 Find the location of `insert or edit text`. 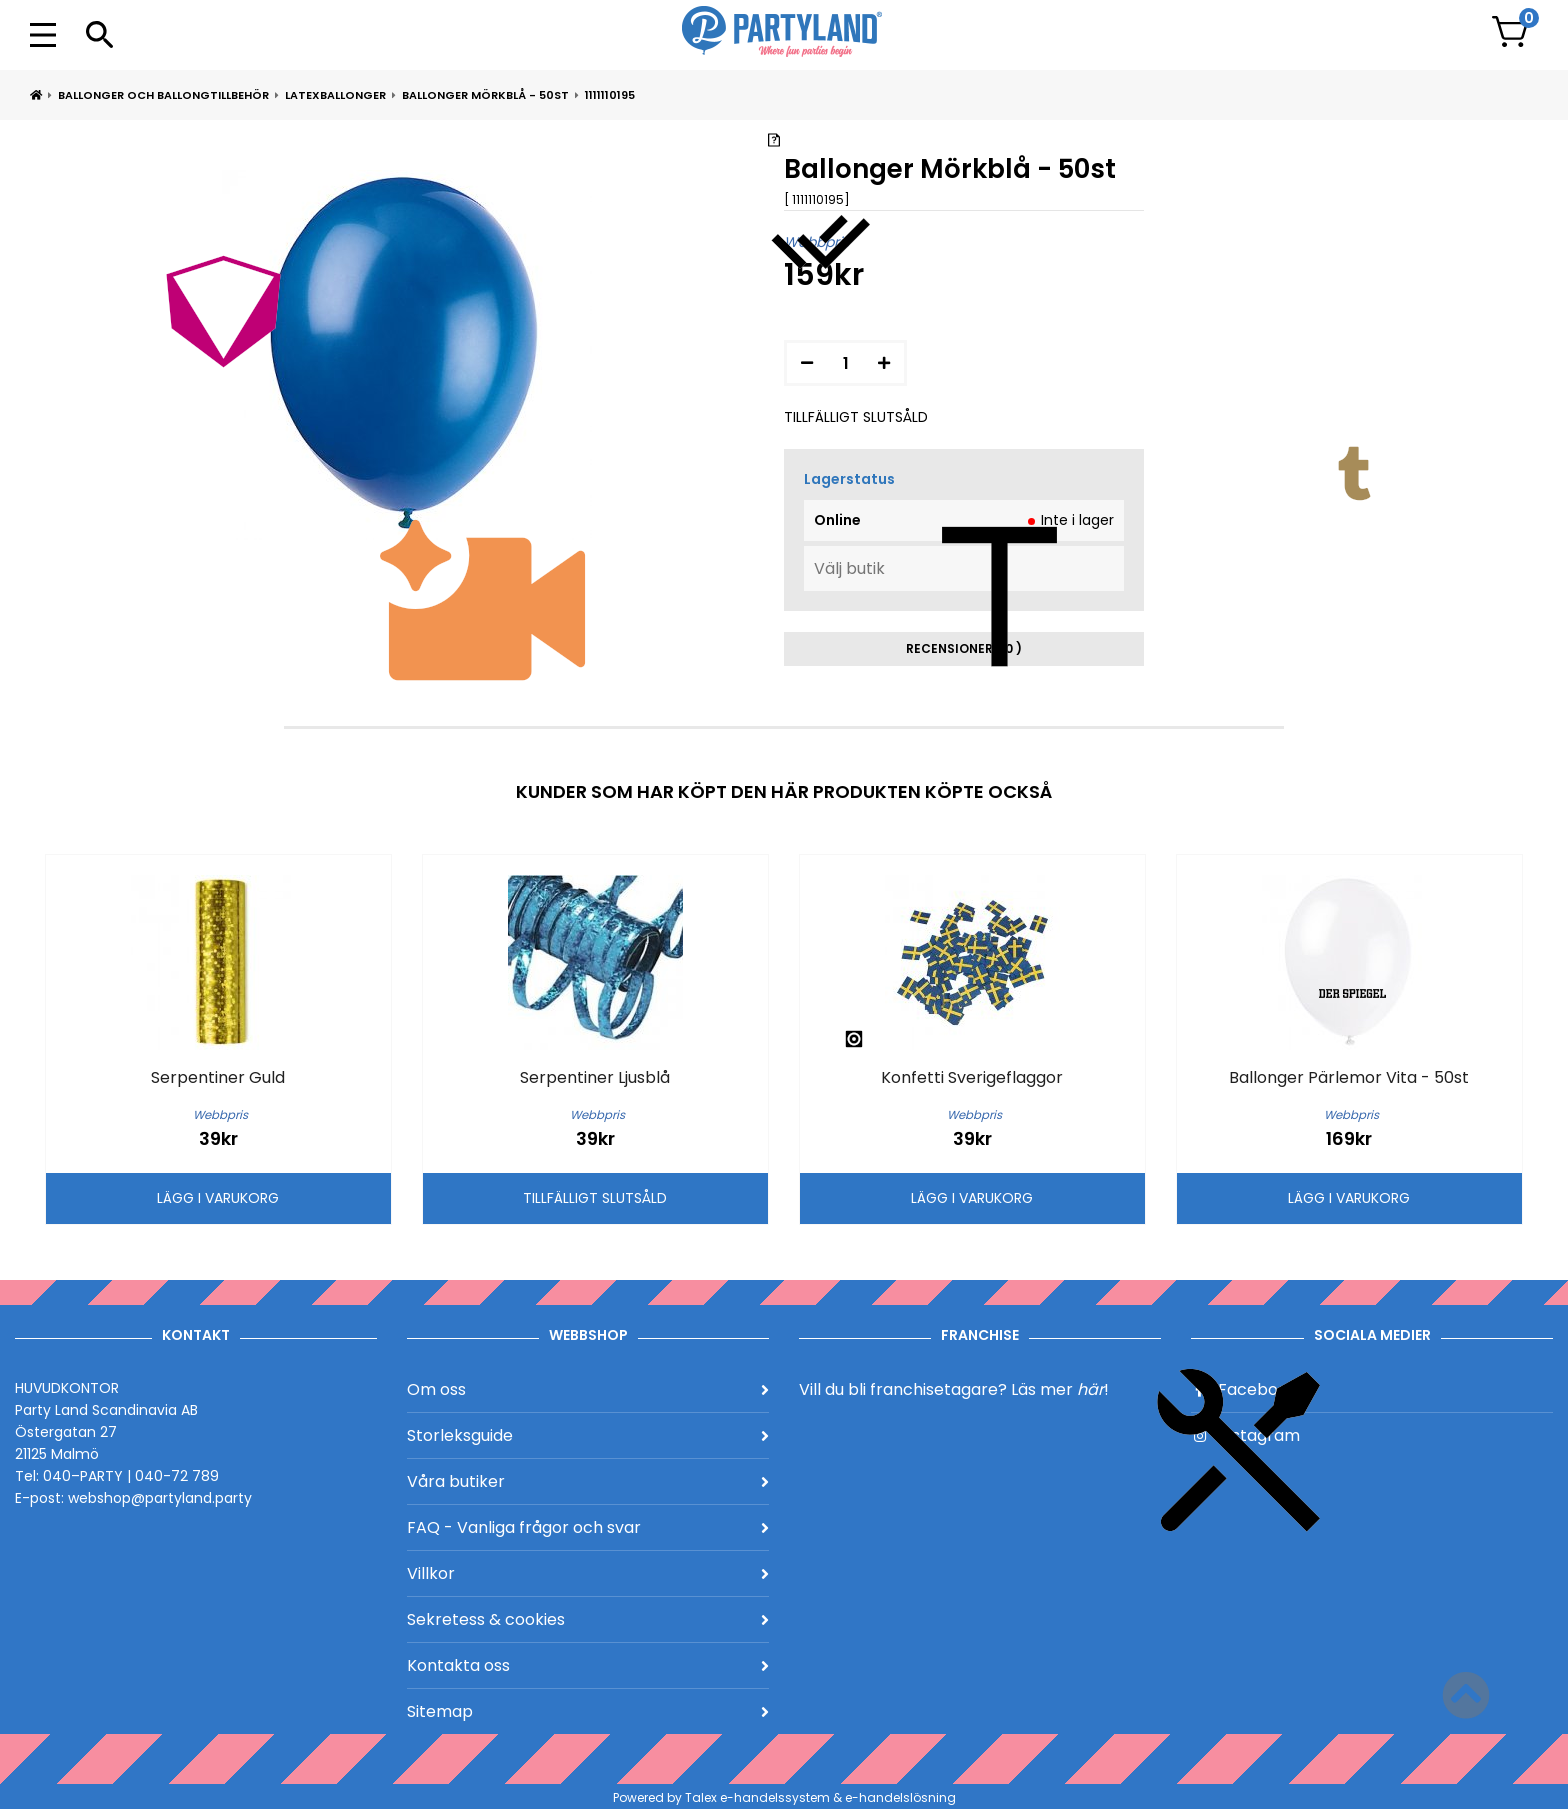

insert or edit text is located at coordinates (999, 592).